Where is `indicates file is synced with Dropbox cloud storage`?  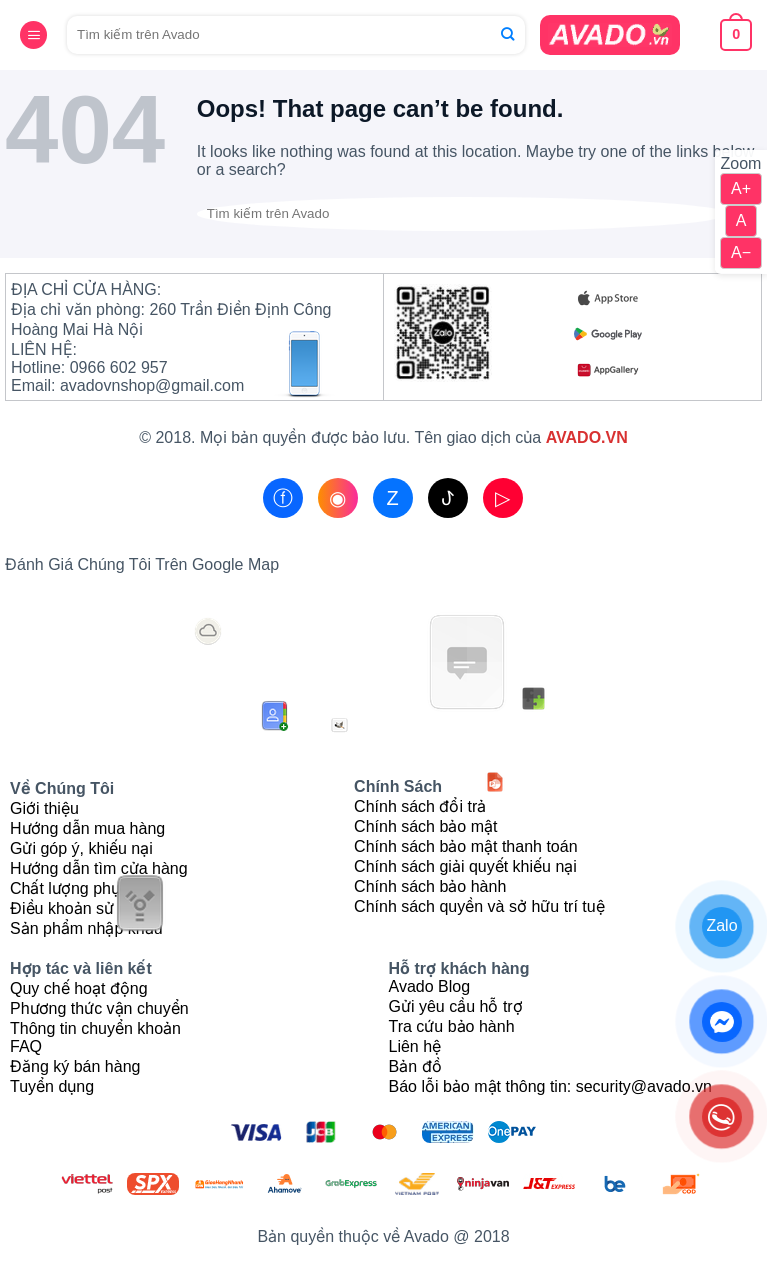
indicates file is synced with Dropbox cloud storage is located at coordinates (208, 631).